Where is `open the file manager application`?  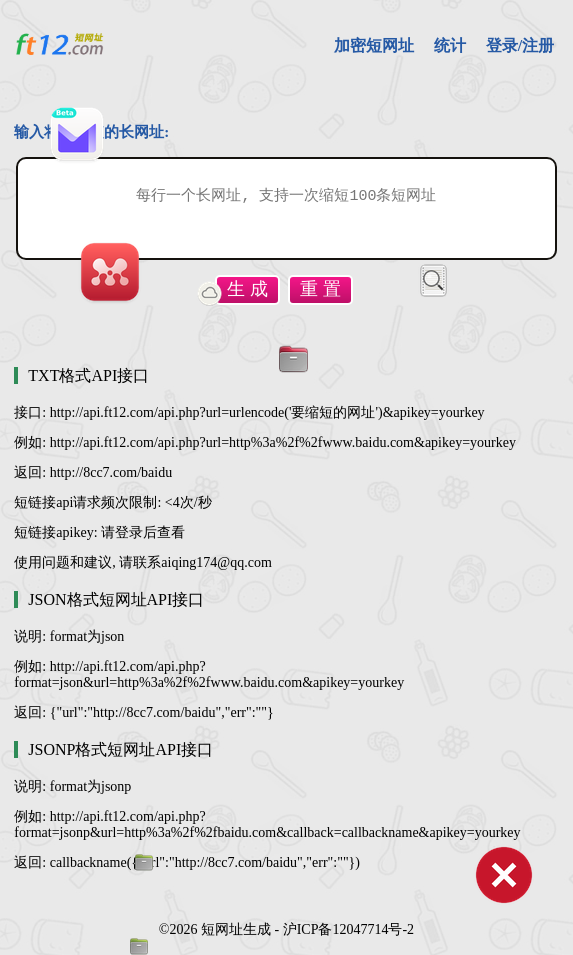
open the file manager application is located at coordinates (293, 358).